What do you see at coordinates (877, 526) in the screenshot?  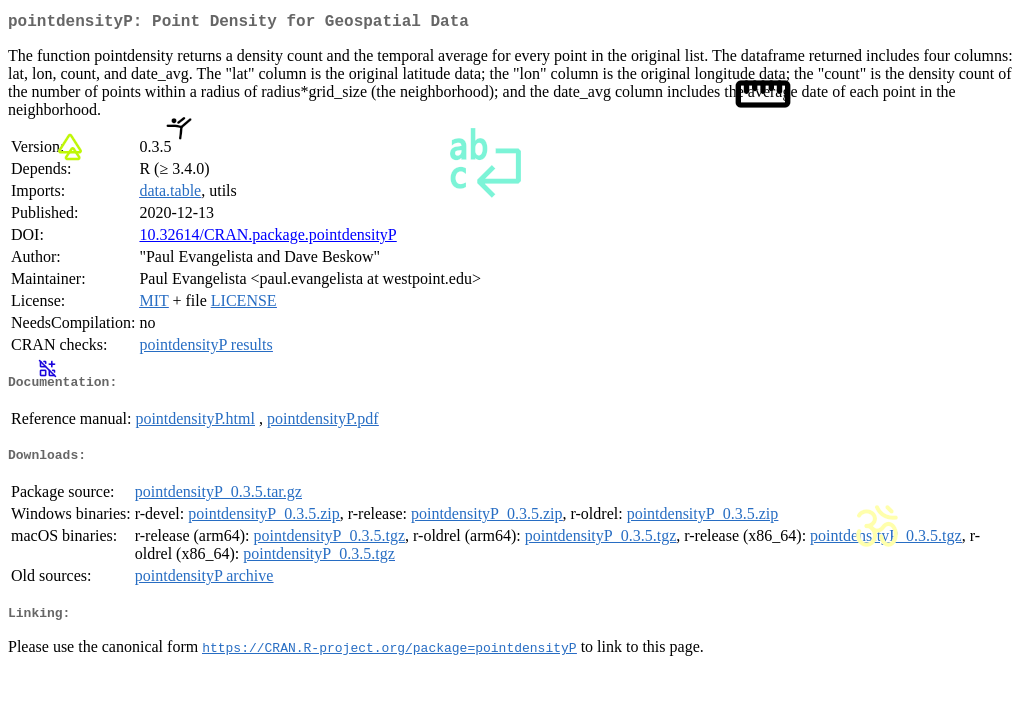 I see `indicates hinduism or hindu-related content` at bounding box center [877, 526].